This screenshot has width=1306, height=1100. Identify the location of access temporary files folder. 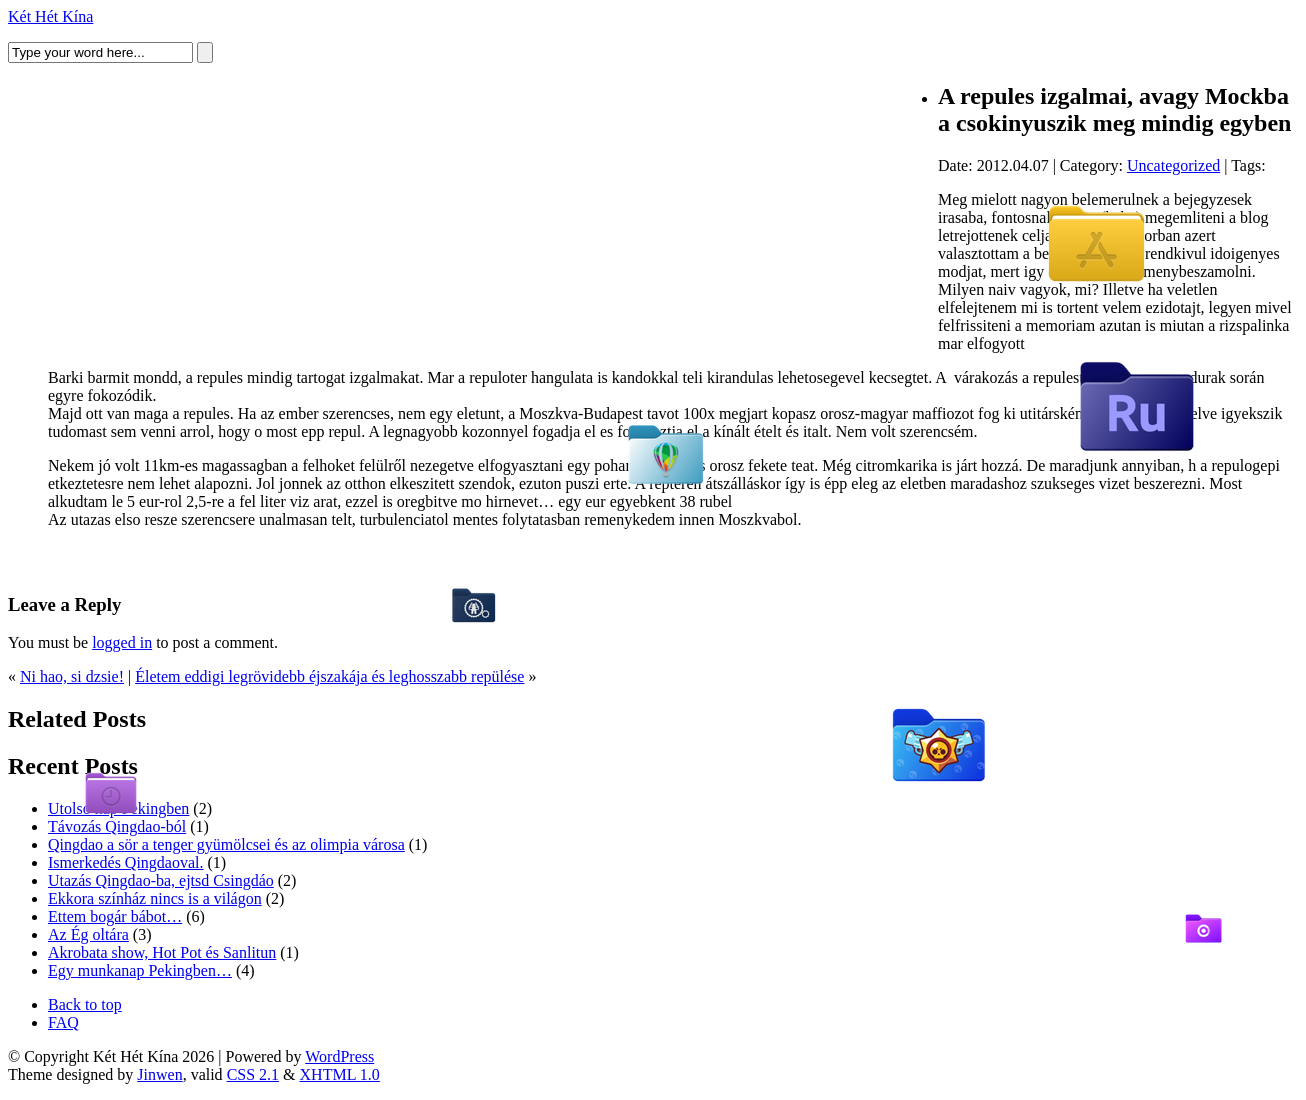
(111, 793).